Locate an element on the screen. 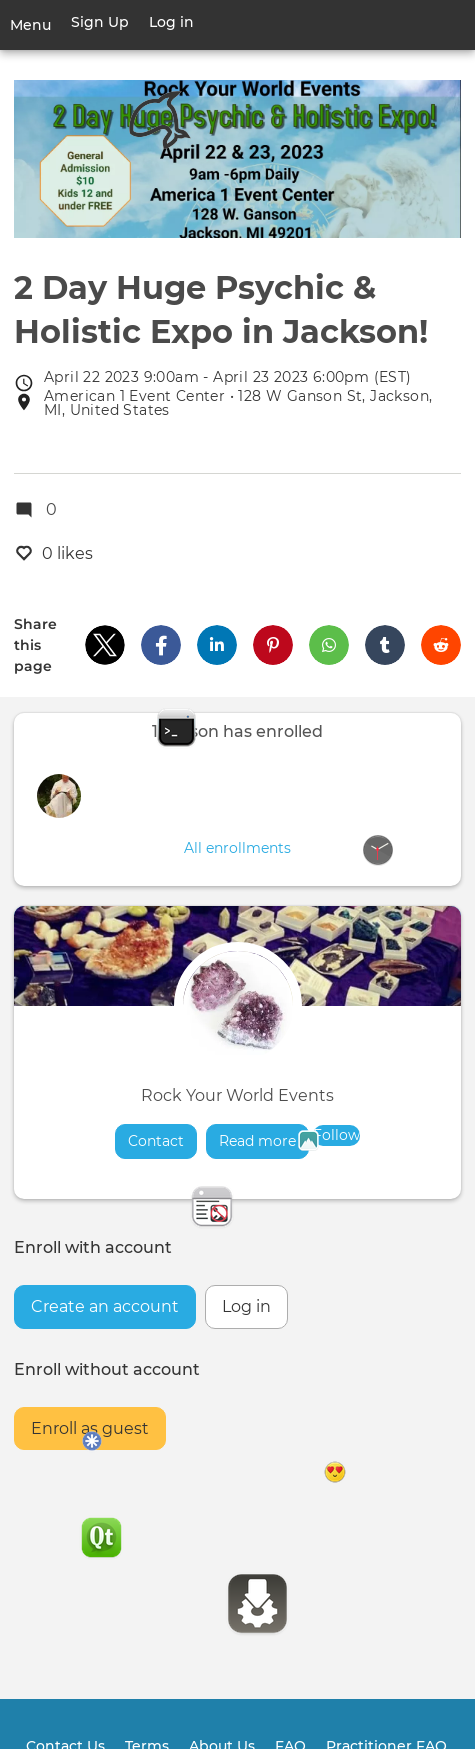 This screenshot has width=475, height=1749. open gear lever app for managing appimages is located at coordinates (257, 1603).